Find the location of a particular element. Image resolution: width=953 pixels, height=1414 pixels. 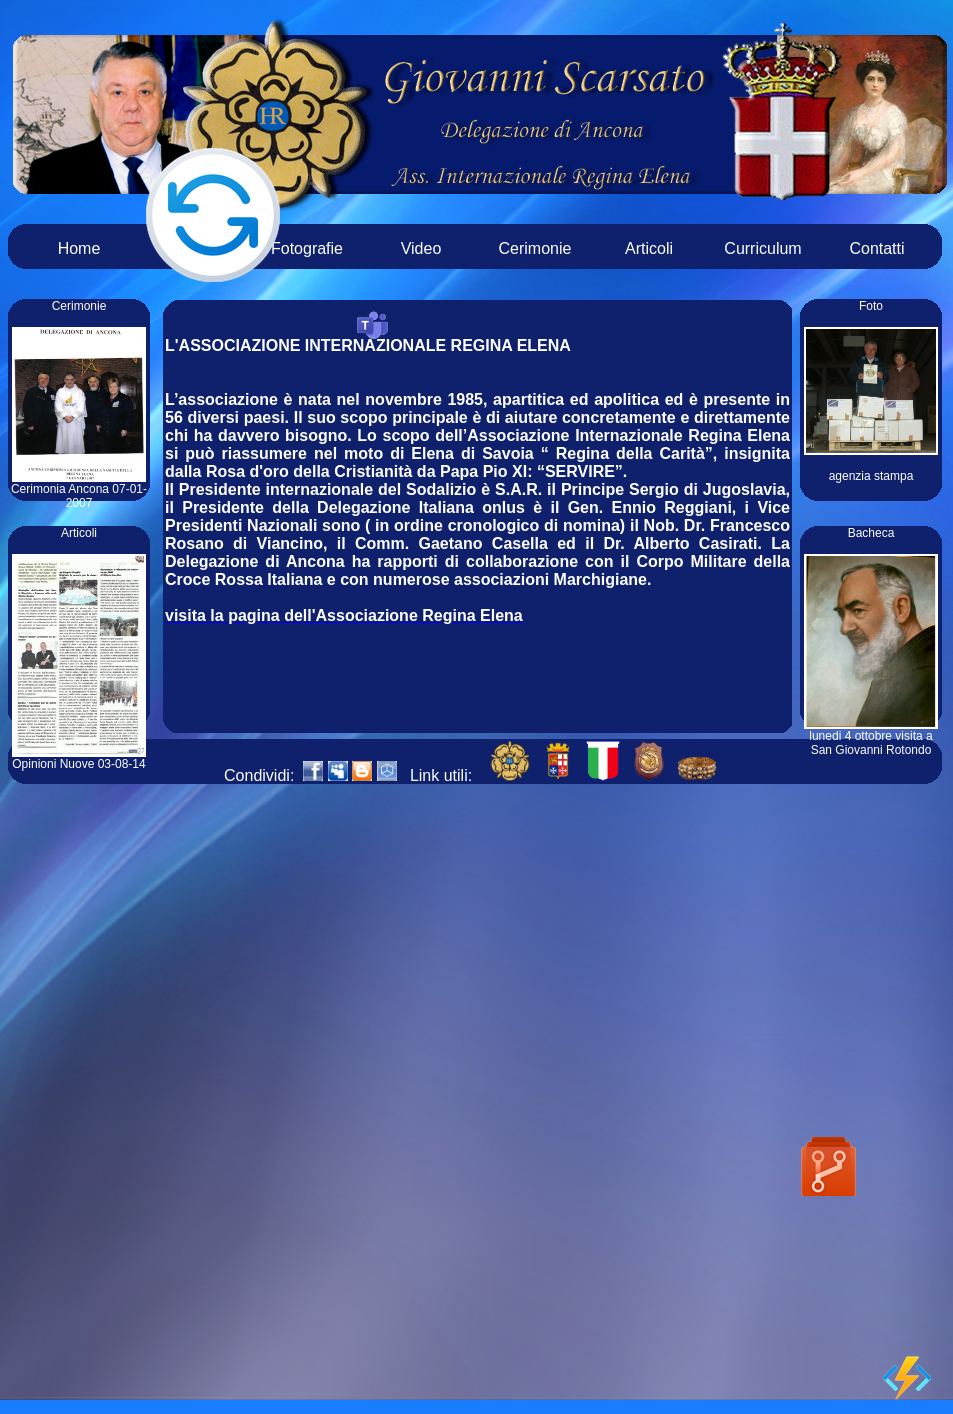

open microsoft teams is located at coordinates (372, 325).